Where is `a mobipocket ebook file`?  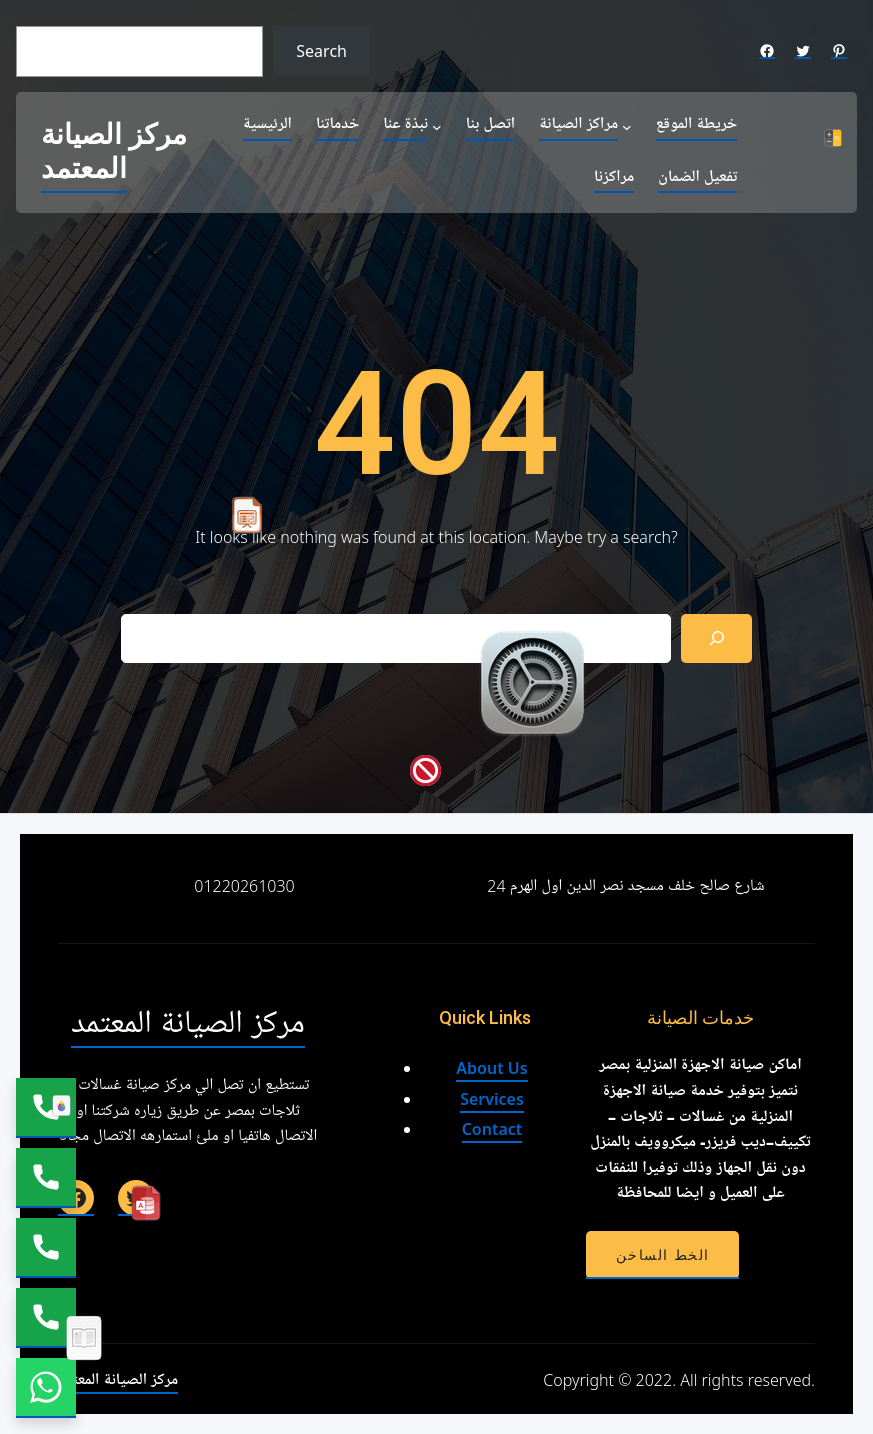
a mobipocket ebook file is located at coordinates (84, 1338).